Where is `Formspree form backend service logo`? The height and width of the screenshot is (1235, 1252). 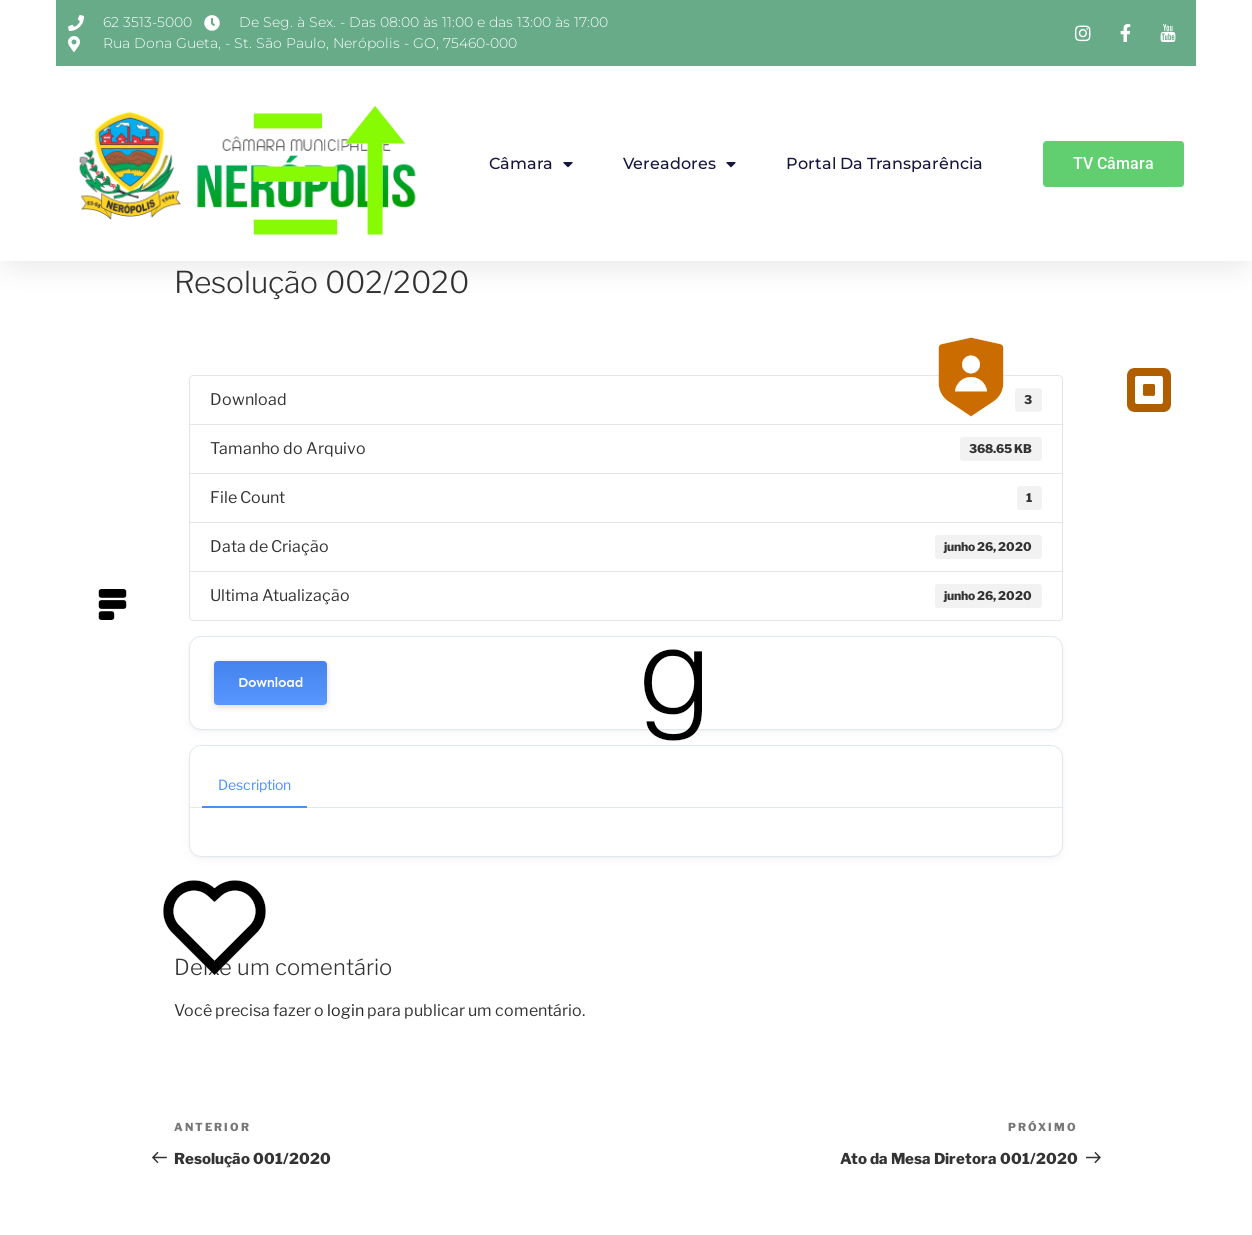
Formspree form backend service logo is located at coordinates (112, 604).